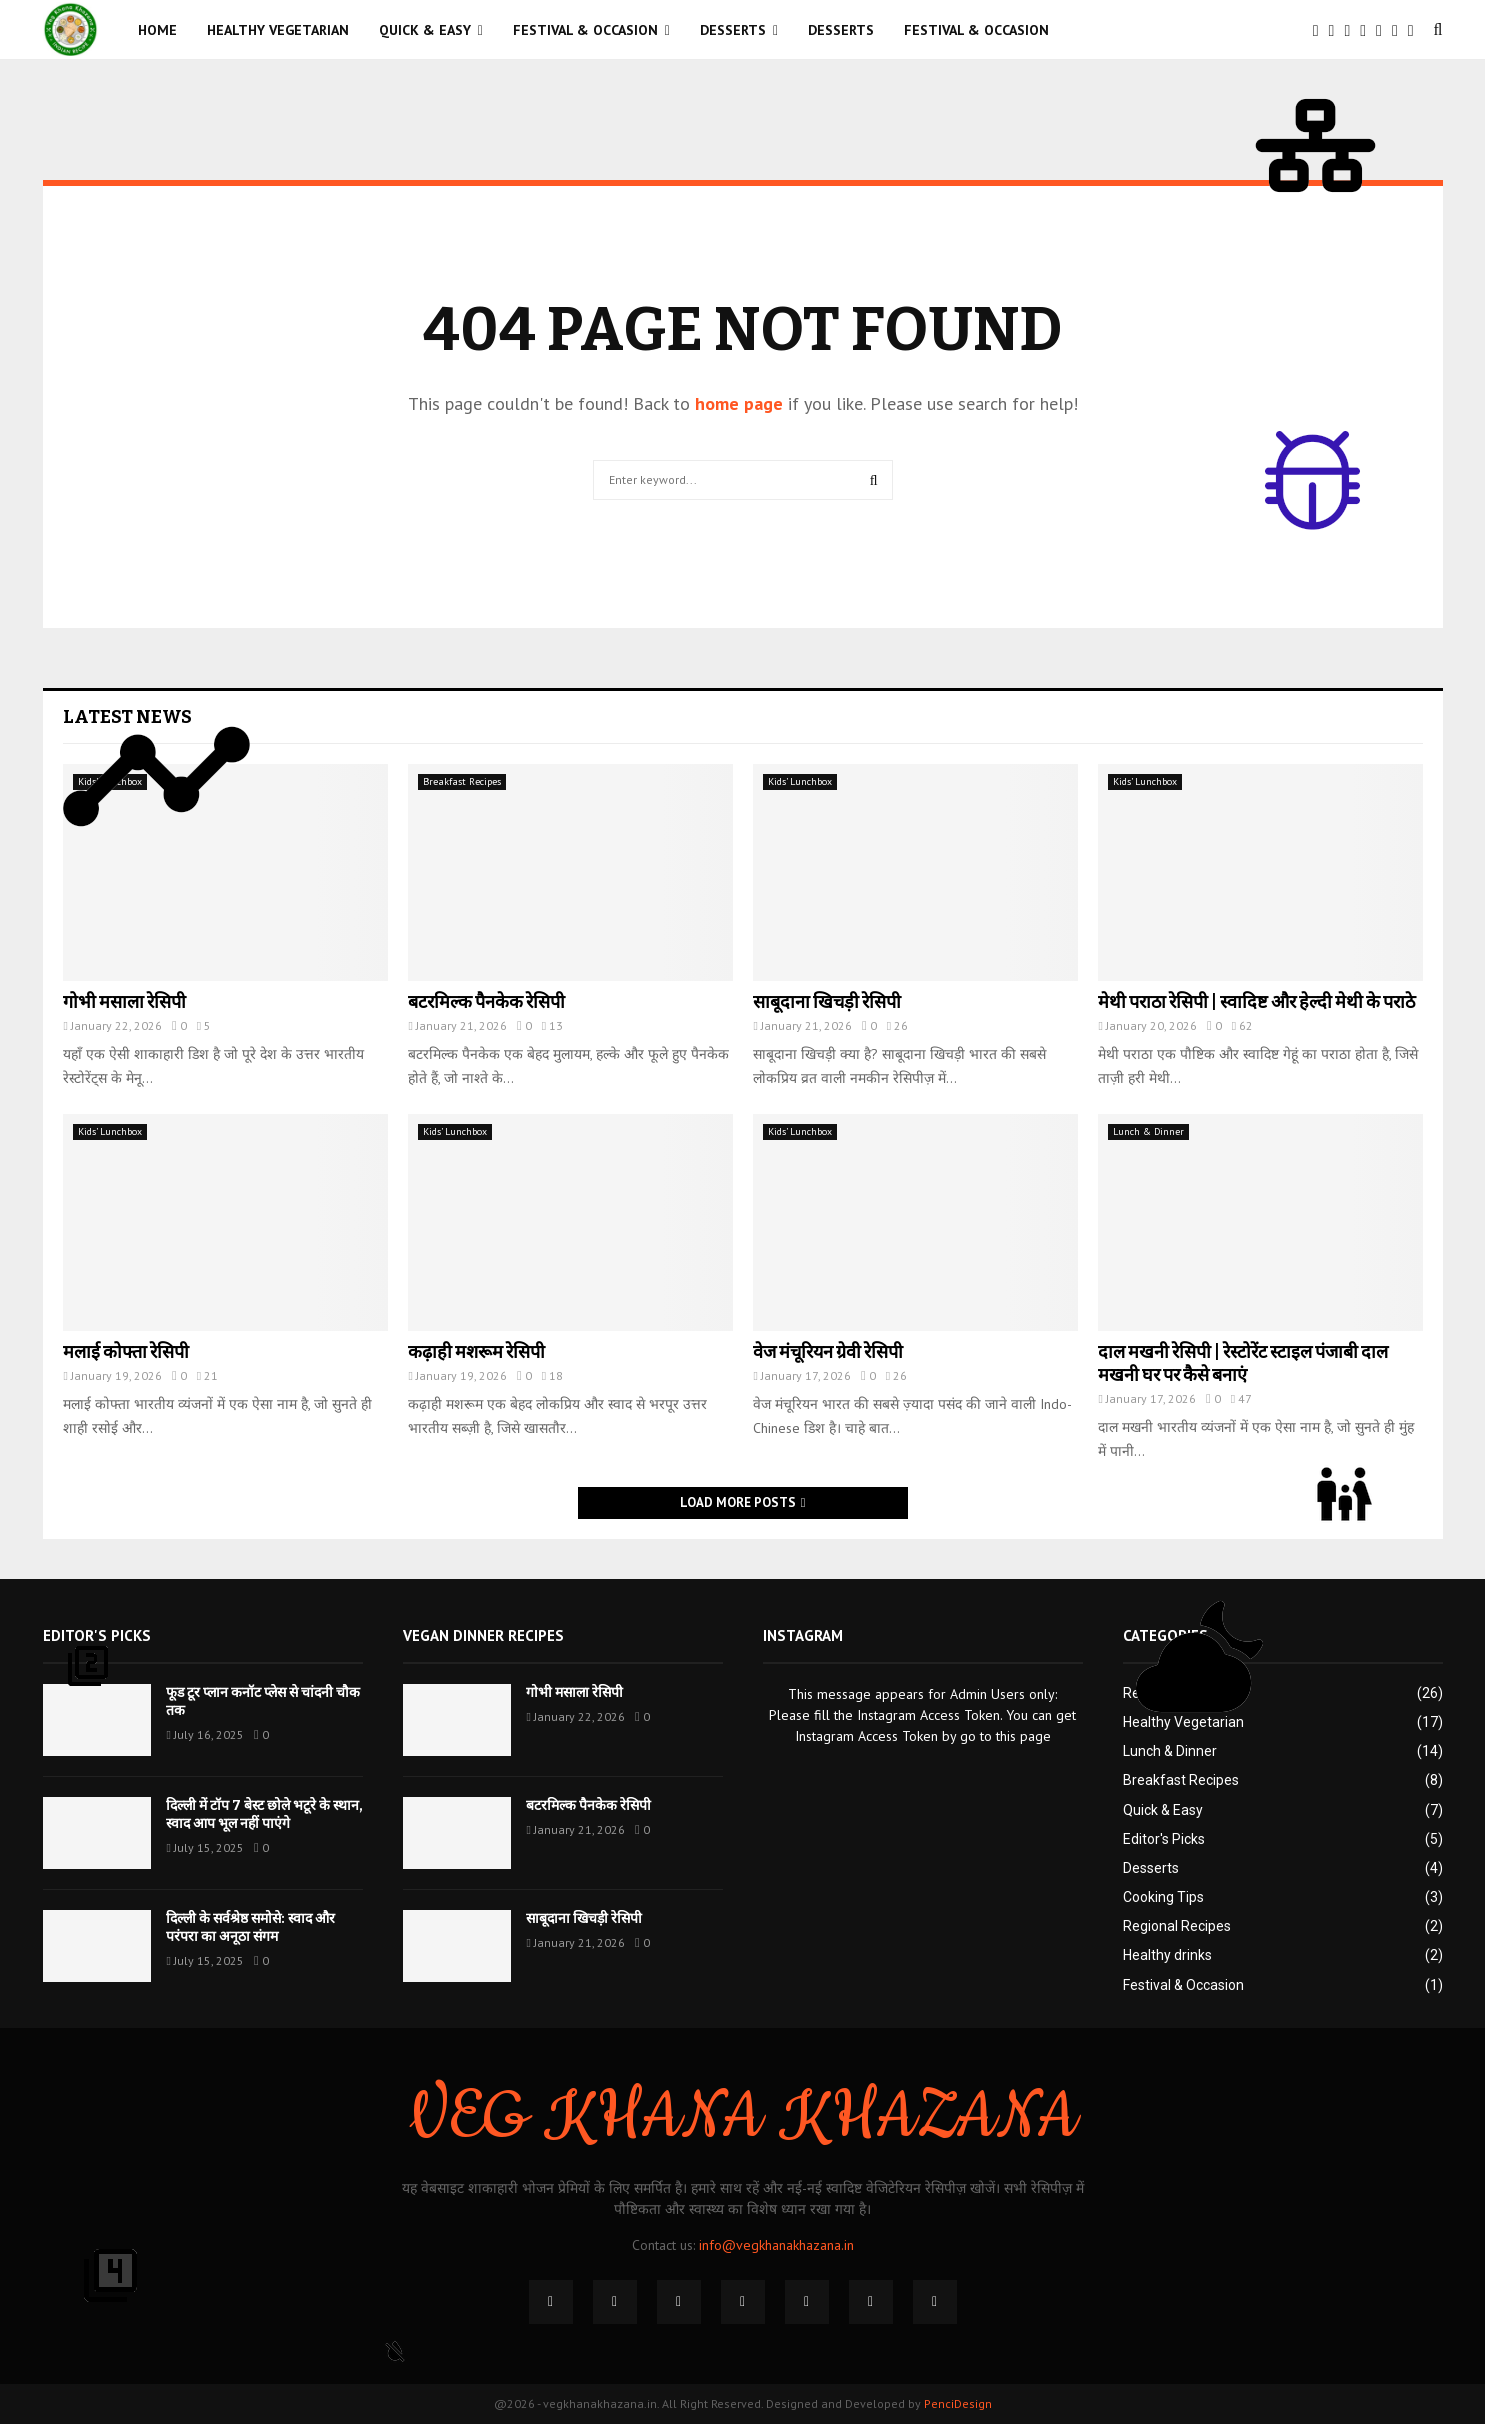 The image size is (1485, 2424). What do you see at coordinates (1199, 1656) in the screenshot?
I see `indicates nighttime cloudy weather conditions` at bounding box center [1199, 1656].